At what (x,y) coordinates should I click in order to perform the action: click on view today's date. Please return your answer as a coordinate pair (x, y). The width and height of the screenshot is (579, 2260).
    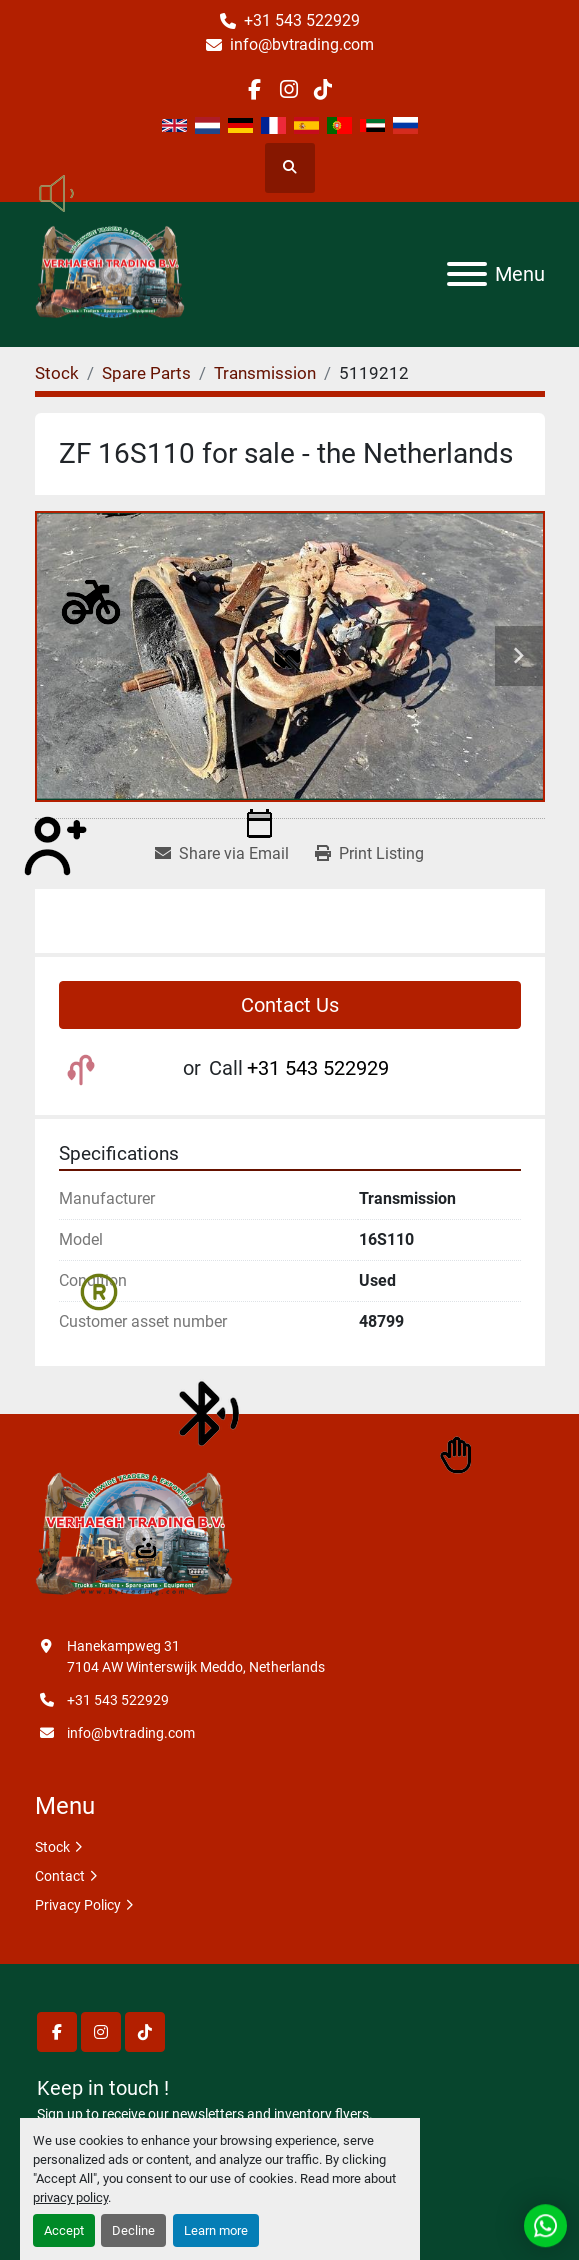
    Looking at the image, I should click on (259, 823).